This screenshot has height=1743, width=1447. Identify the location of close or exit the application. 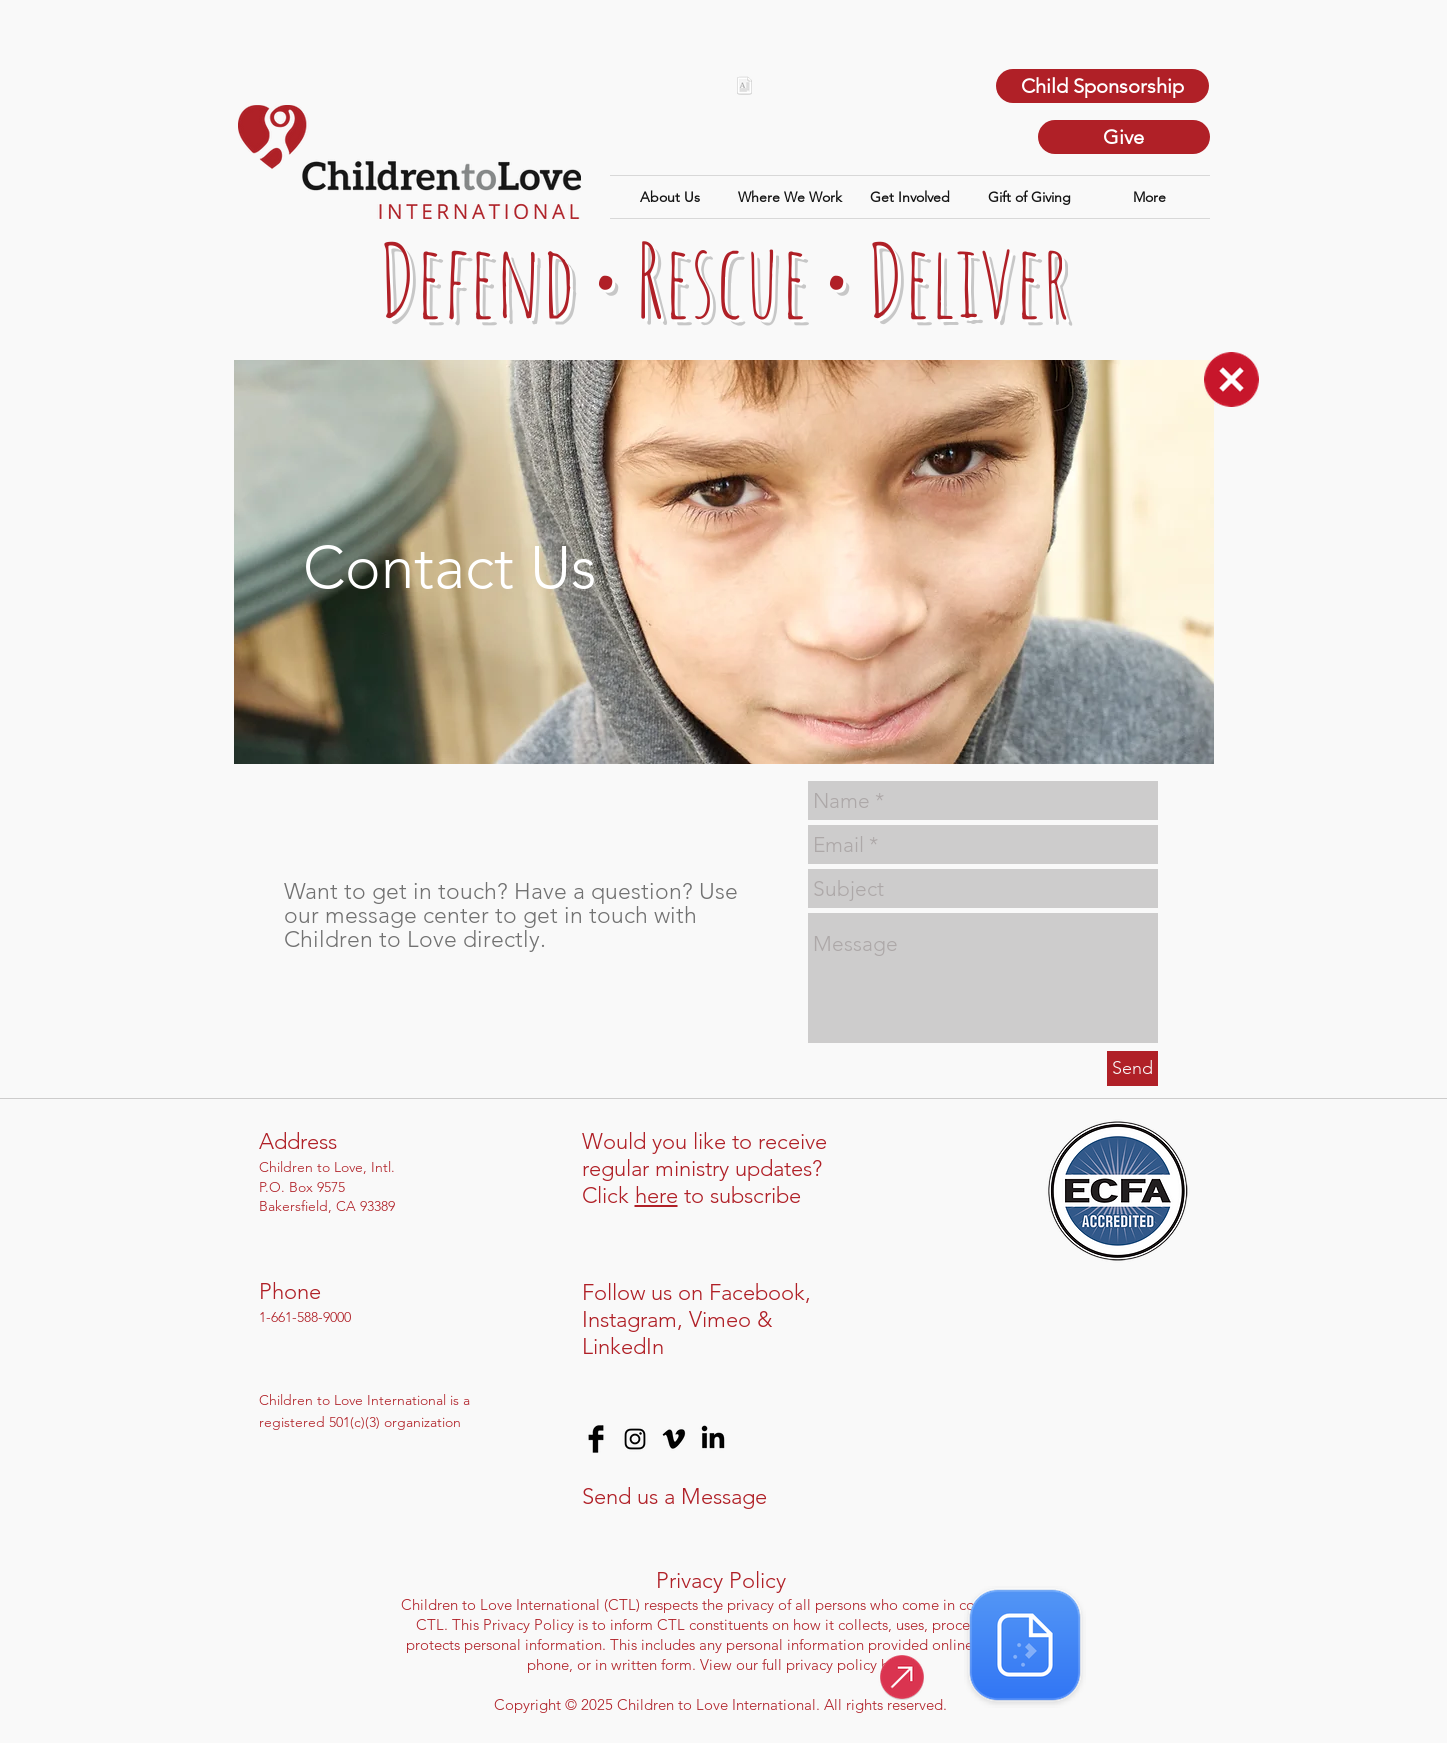
(1231, 379).